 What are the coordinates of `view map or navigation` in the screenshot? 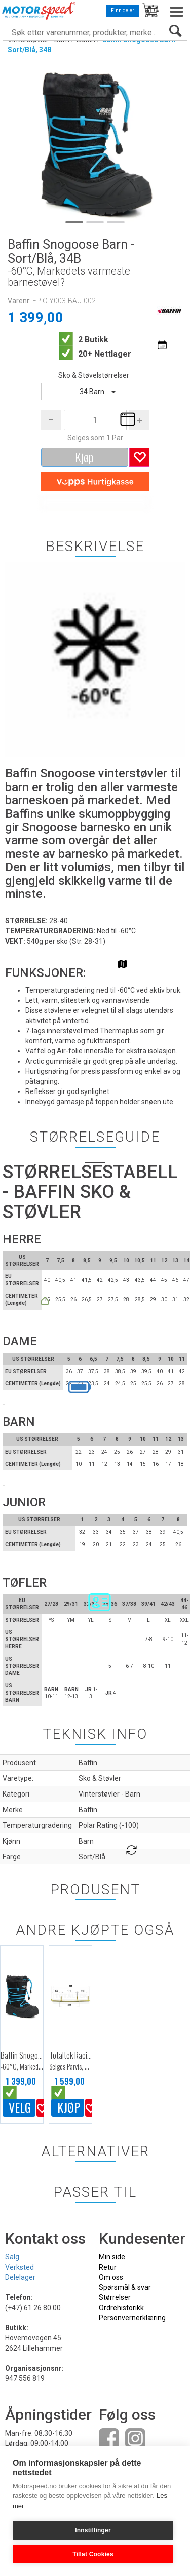 It's located at (122, 964).